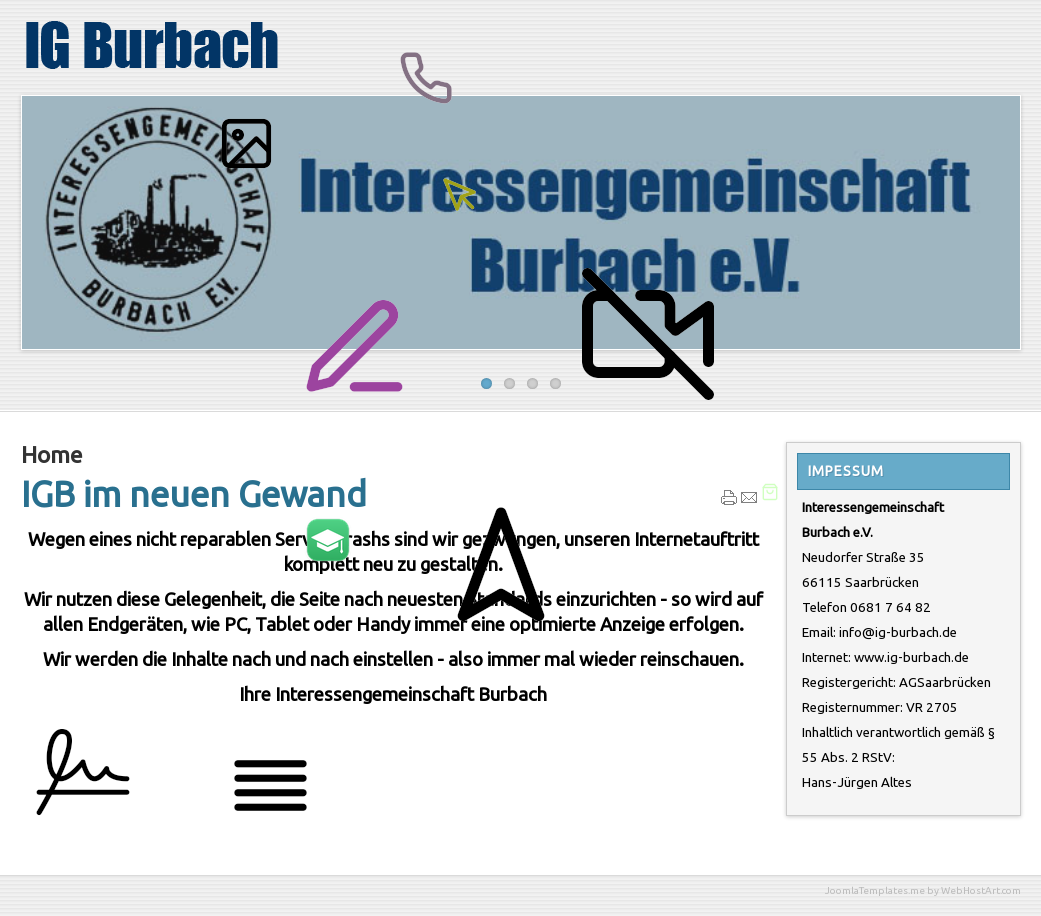 This screenshot has height=916, width=1041. Describe the element at coordinates (83, 772) in the screenshot. I see `add your signature to a document` at that location.